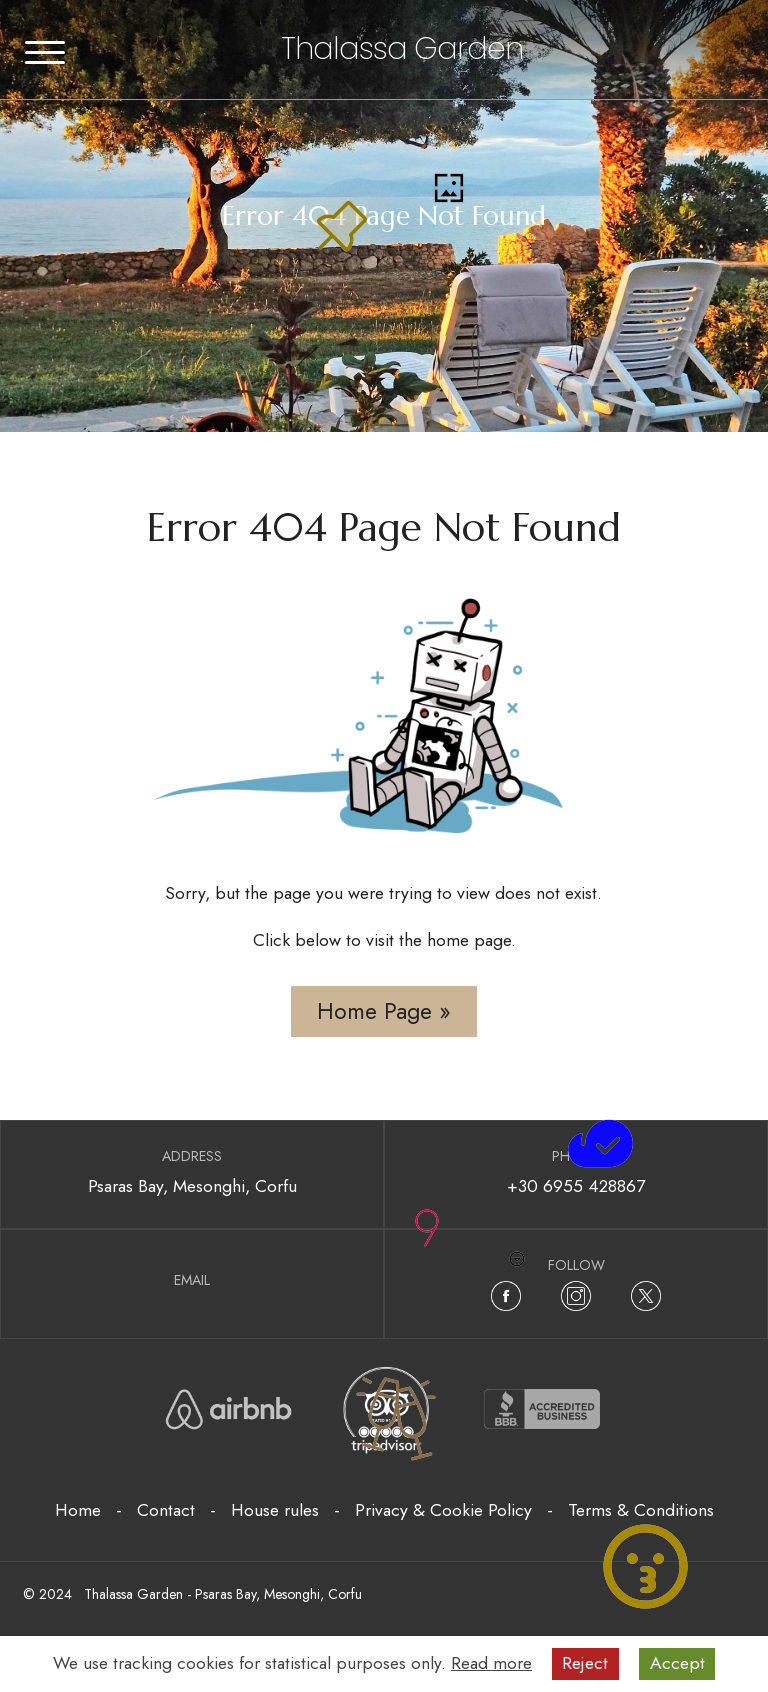  Describe the element at coordinates (517, 1259) in the screenshot. I see `expand dropdown menu` at that location.